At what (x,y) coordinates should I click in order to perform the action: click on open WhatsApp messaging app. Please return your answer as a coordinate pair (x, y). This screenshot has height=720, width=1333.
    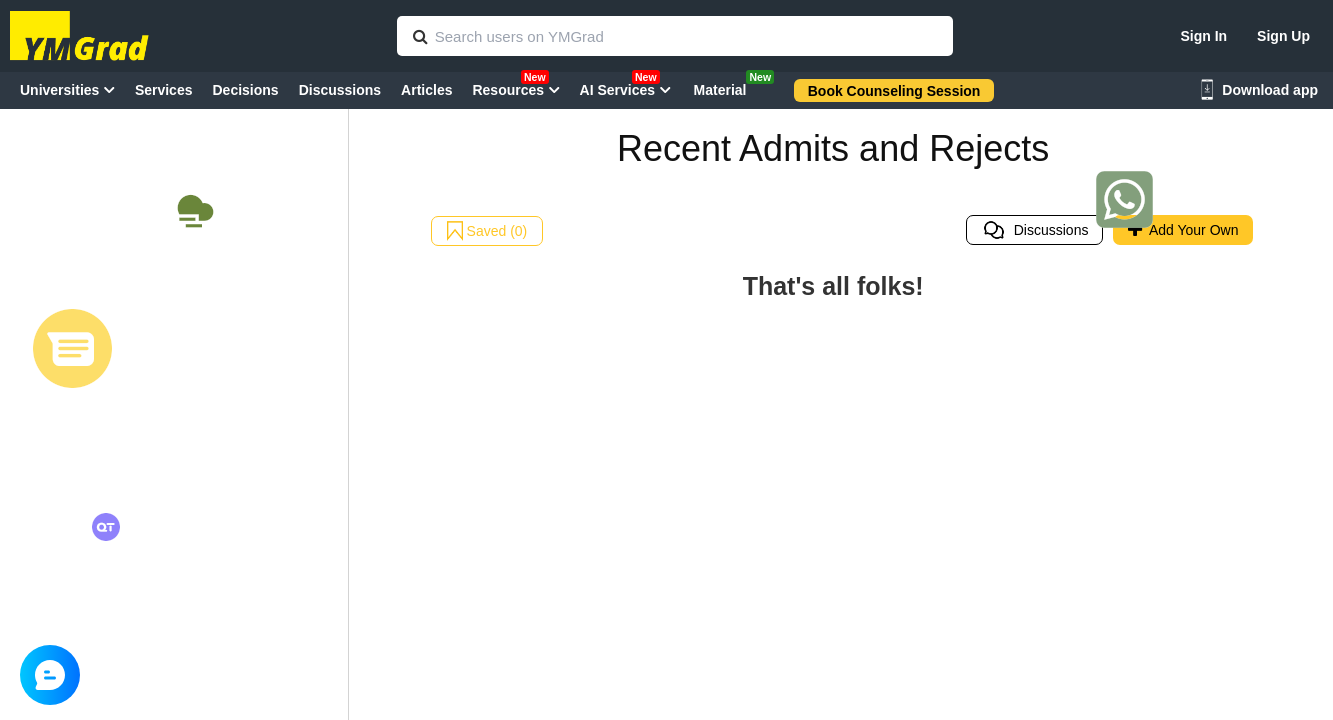
    Looking at the image, I should click on (1124, 199).